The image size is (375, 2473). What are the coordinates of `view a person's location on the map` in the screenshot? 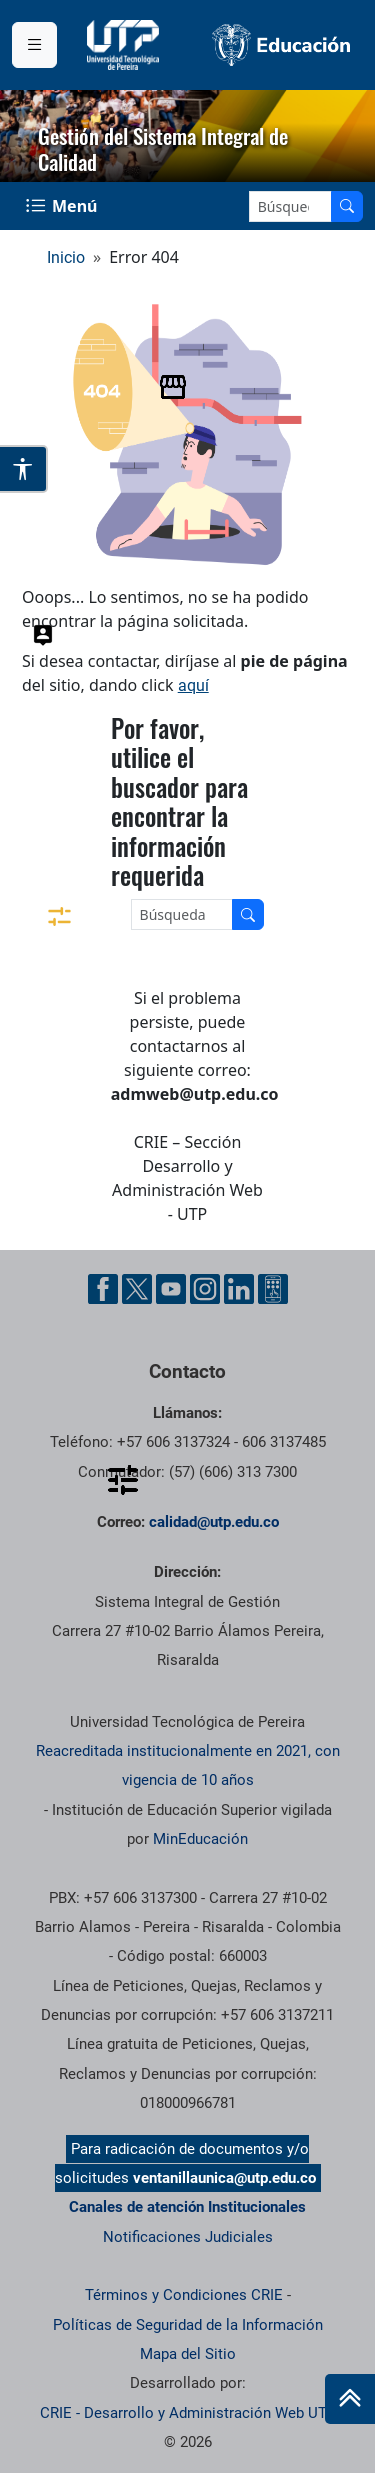 It's located at (43, 635).